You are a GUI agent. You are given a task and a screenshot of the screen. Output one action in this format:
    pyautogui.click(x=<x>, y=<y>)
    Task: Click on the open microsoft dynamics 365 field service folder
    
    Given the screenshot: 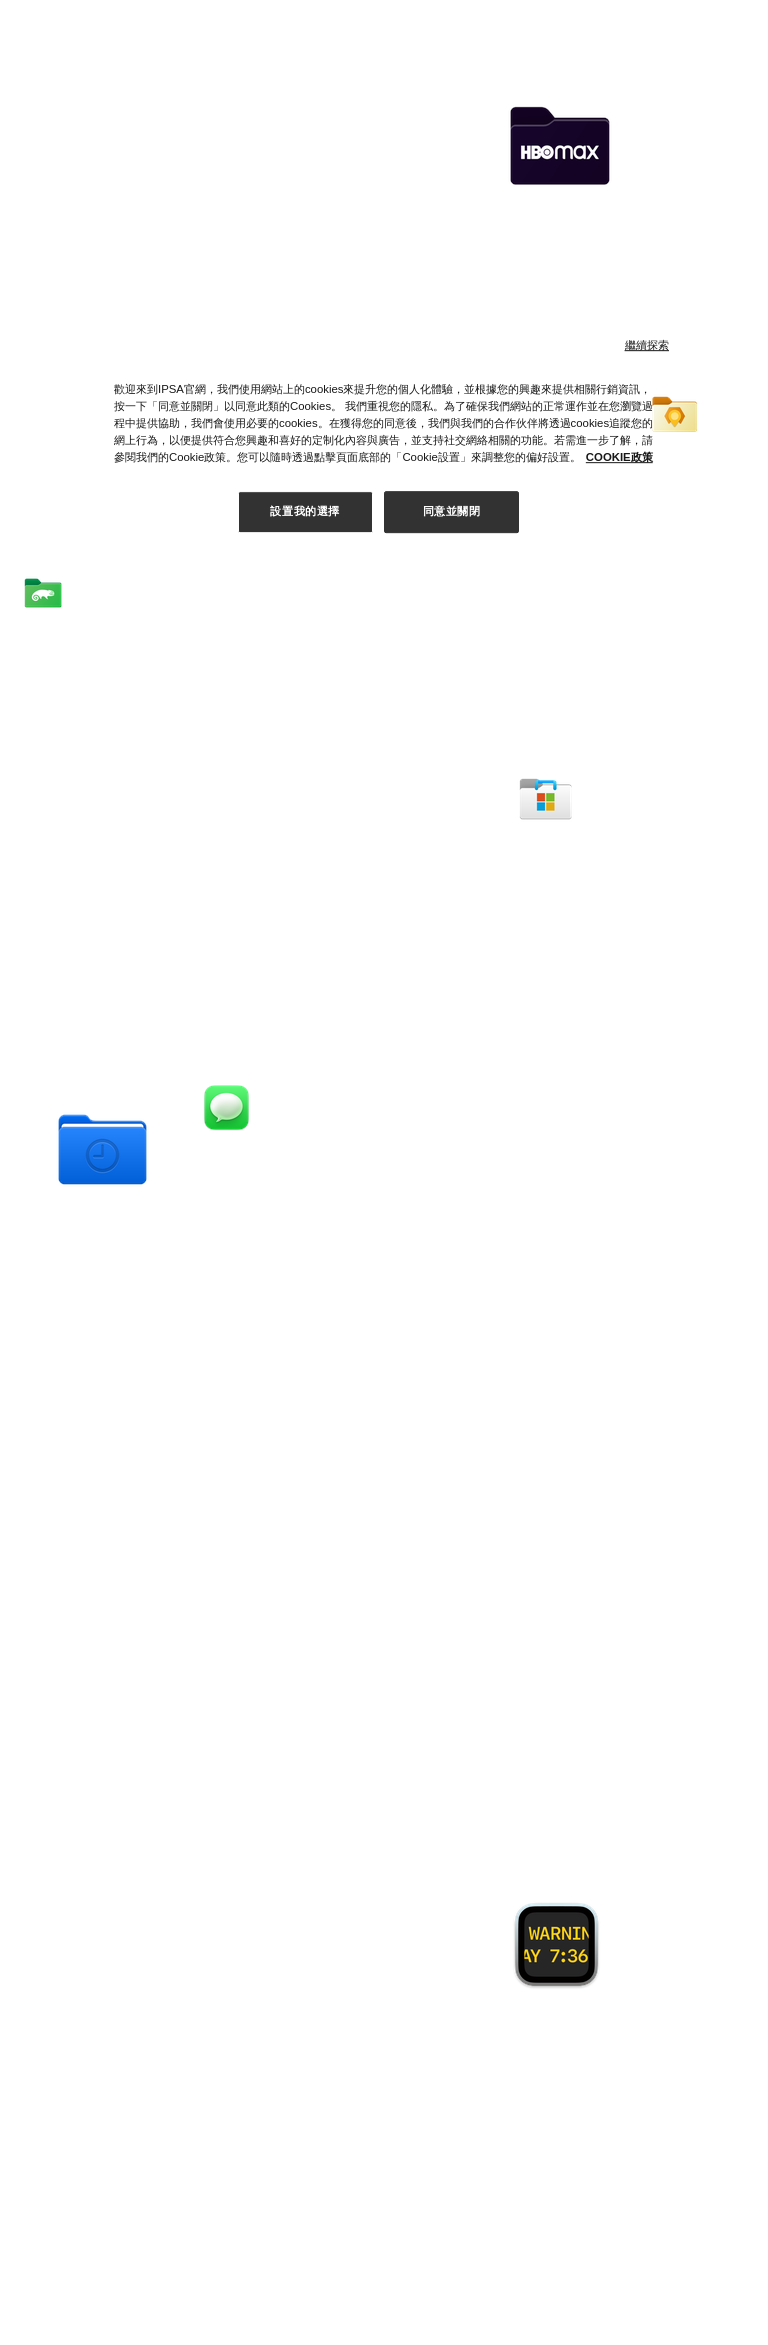 What is the action you would take?
    pyautogui.click(x=674, y=415)
    